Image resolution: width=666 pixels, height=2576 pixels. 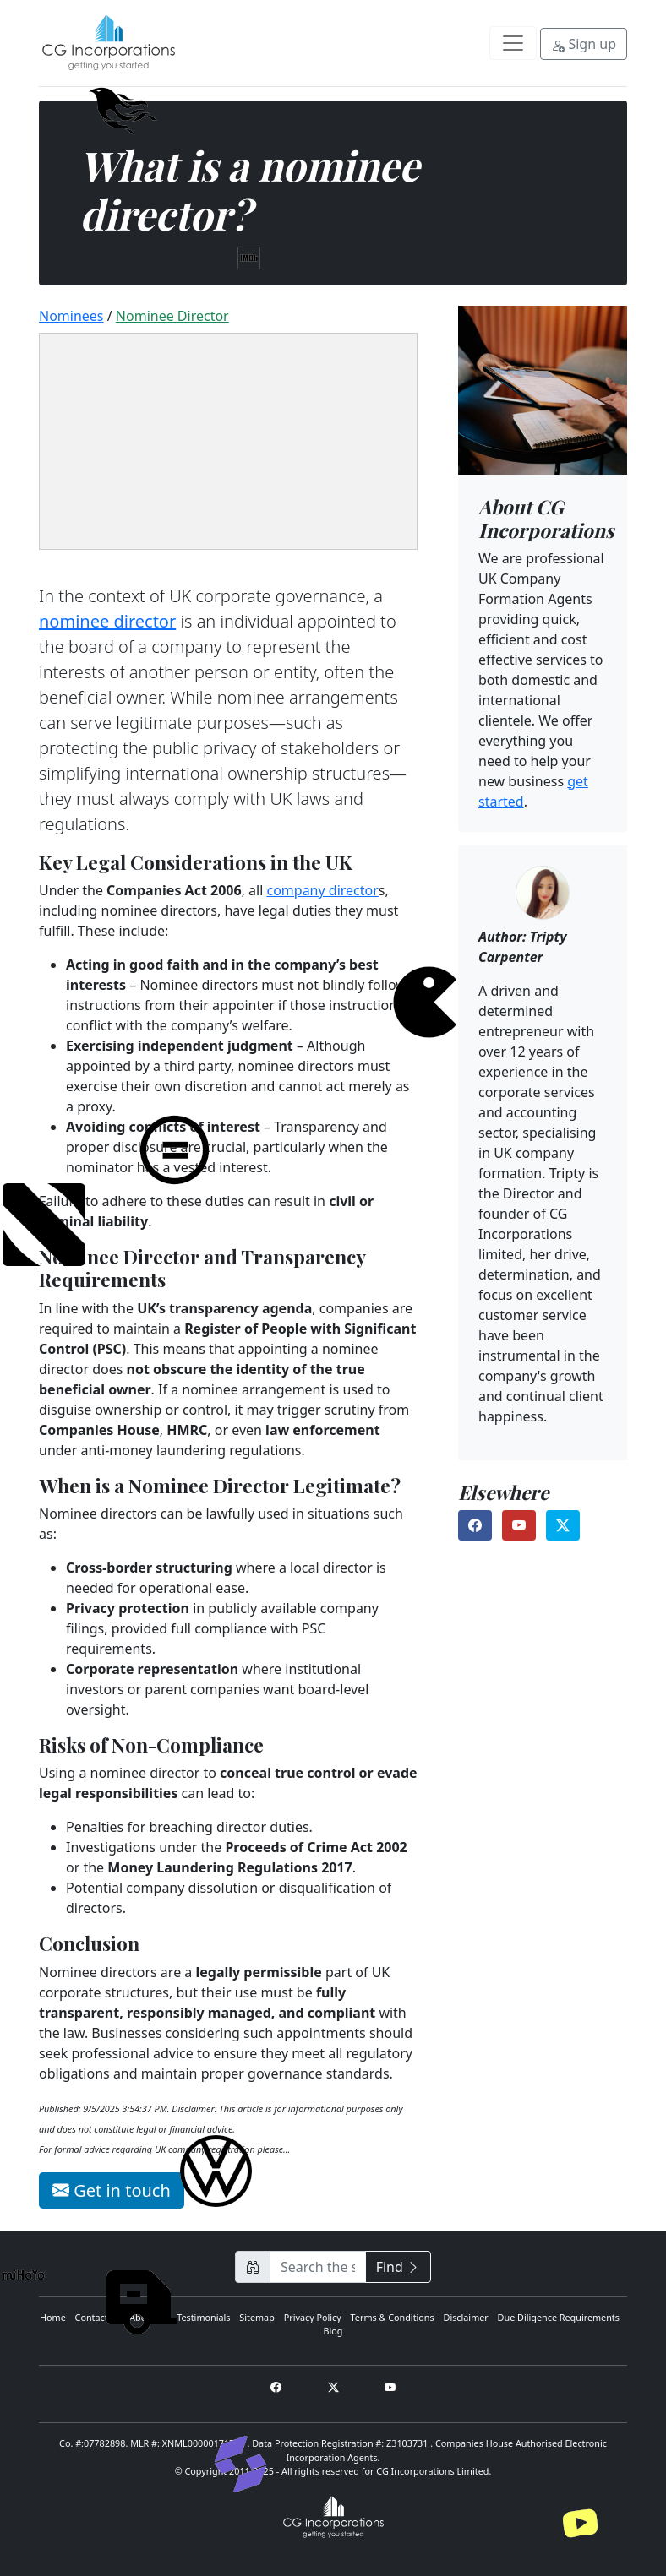 What do you see at coordinates (174, 1149) in the screenshot?
I see `indicates creative commons no derivatives license` at bounding box center [174, 1149].